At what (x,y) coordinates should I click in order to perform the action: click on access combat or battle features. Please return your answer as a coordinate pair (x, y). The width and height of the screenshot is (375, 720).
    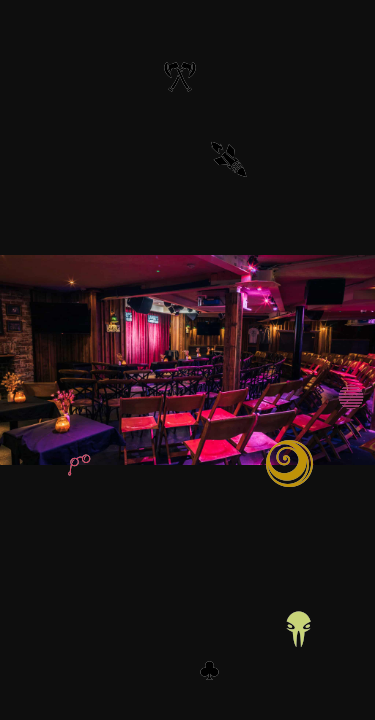
    Looking at the image, I should click on (180, 77).